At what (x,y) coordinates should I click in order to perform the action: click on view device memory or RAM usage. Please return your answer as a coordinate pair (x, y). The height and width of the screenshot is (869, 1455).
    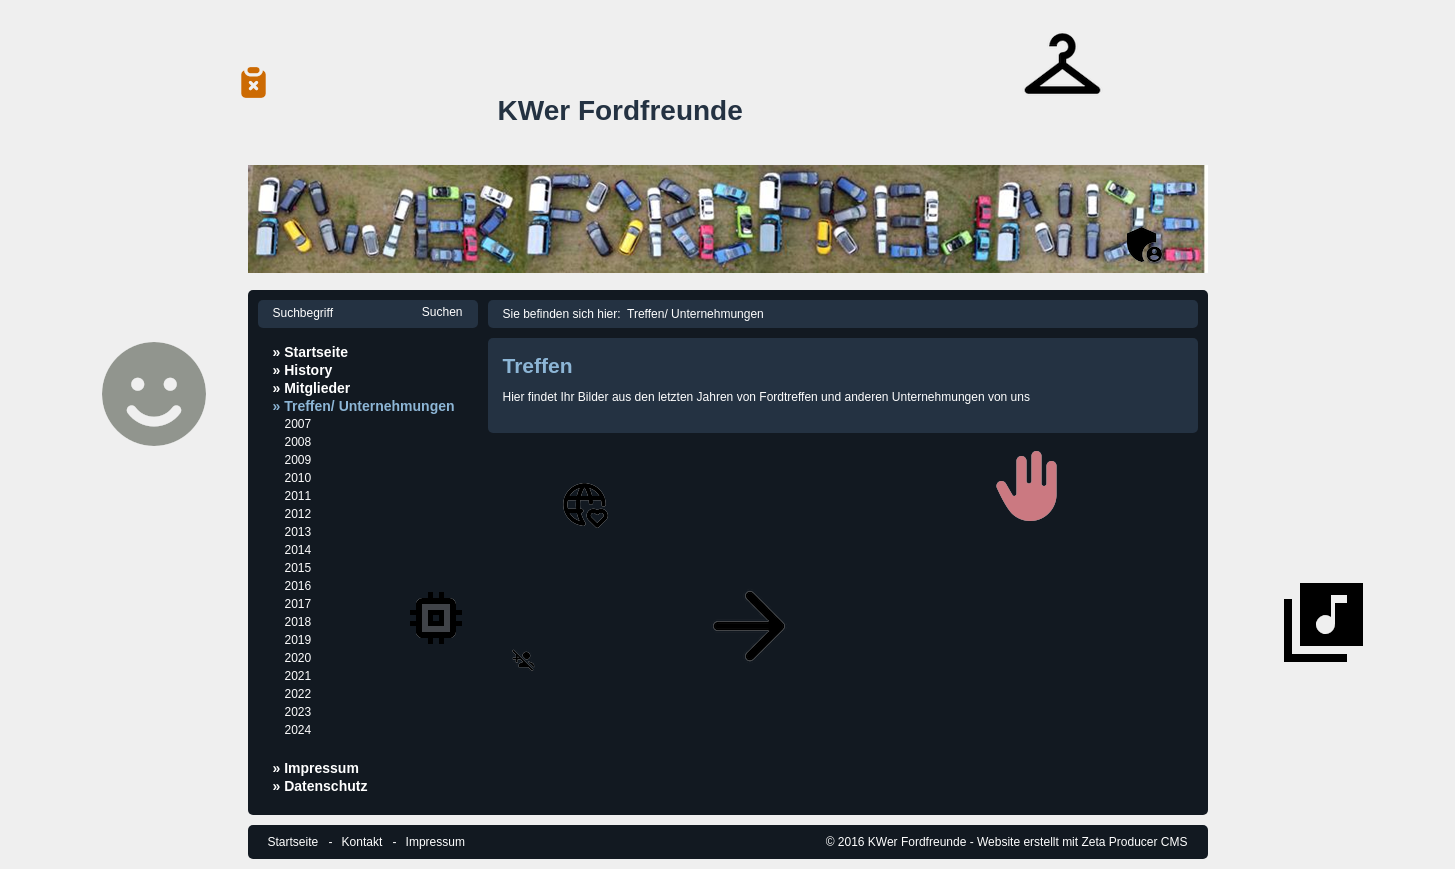
    Looking at the image, I should click on (436, 618).